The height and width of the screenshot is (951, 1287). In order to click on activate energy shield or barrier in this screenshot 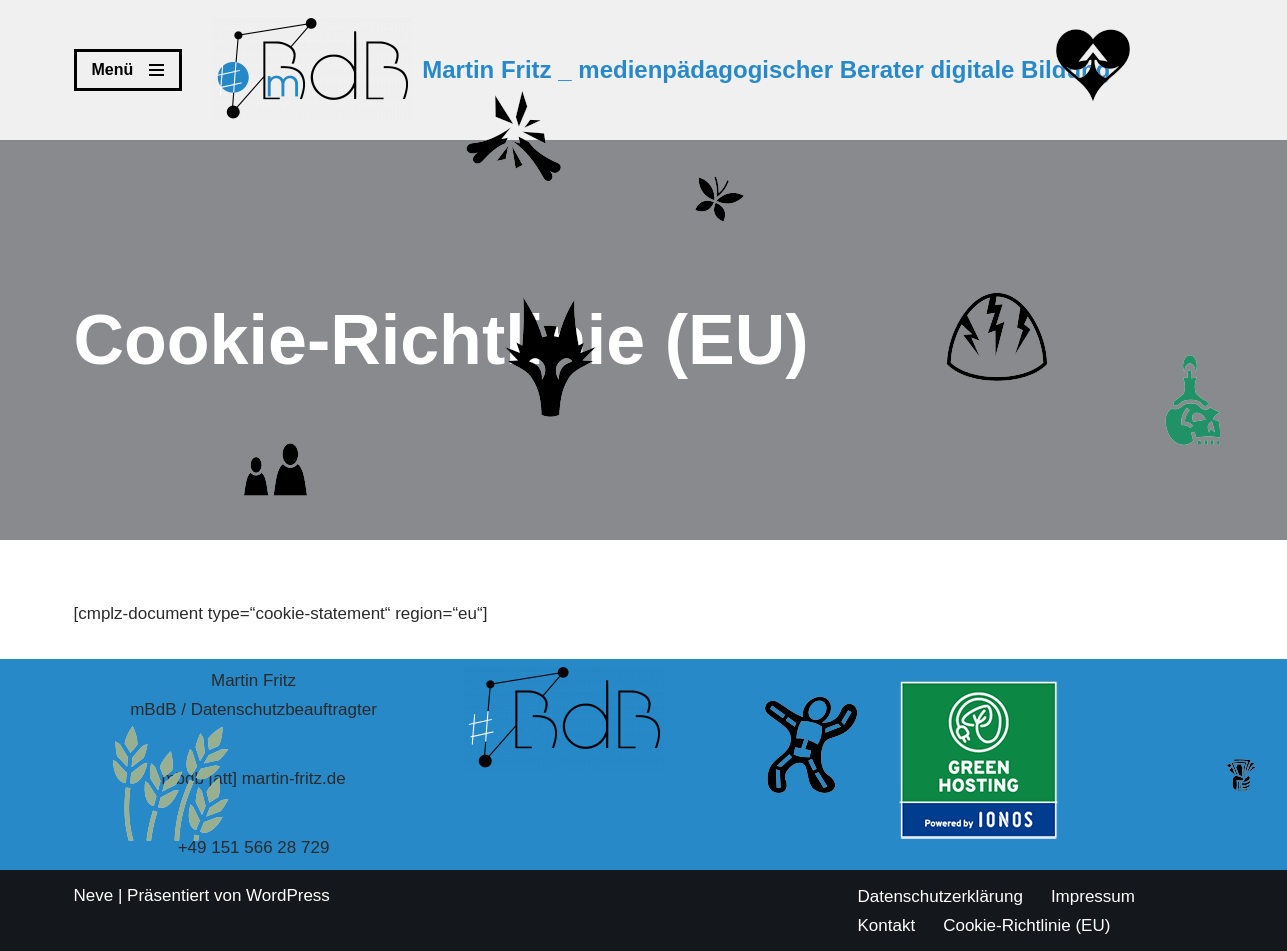, I will do `click(997, 336)`.